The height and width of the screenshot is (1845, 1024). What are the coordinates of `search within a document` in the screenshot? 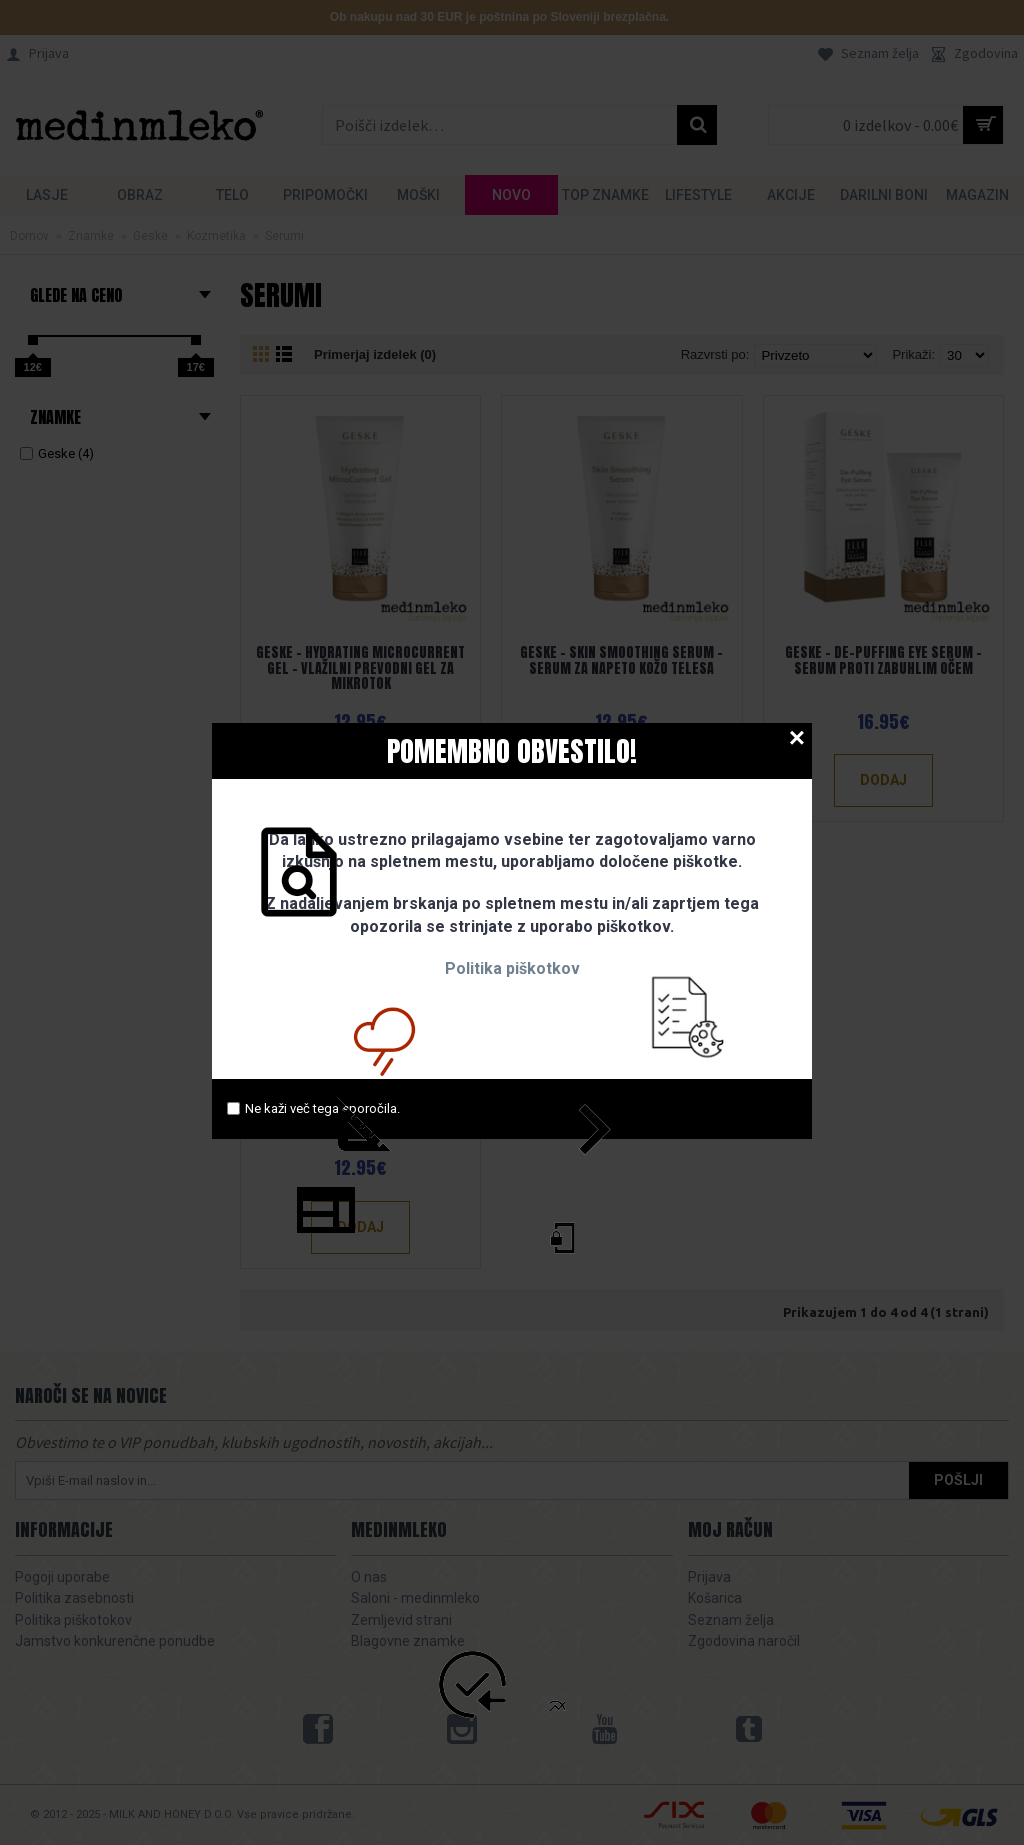 It's located at (299, 872).